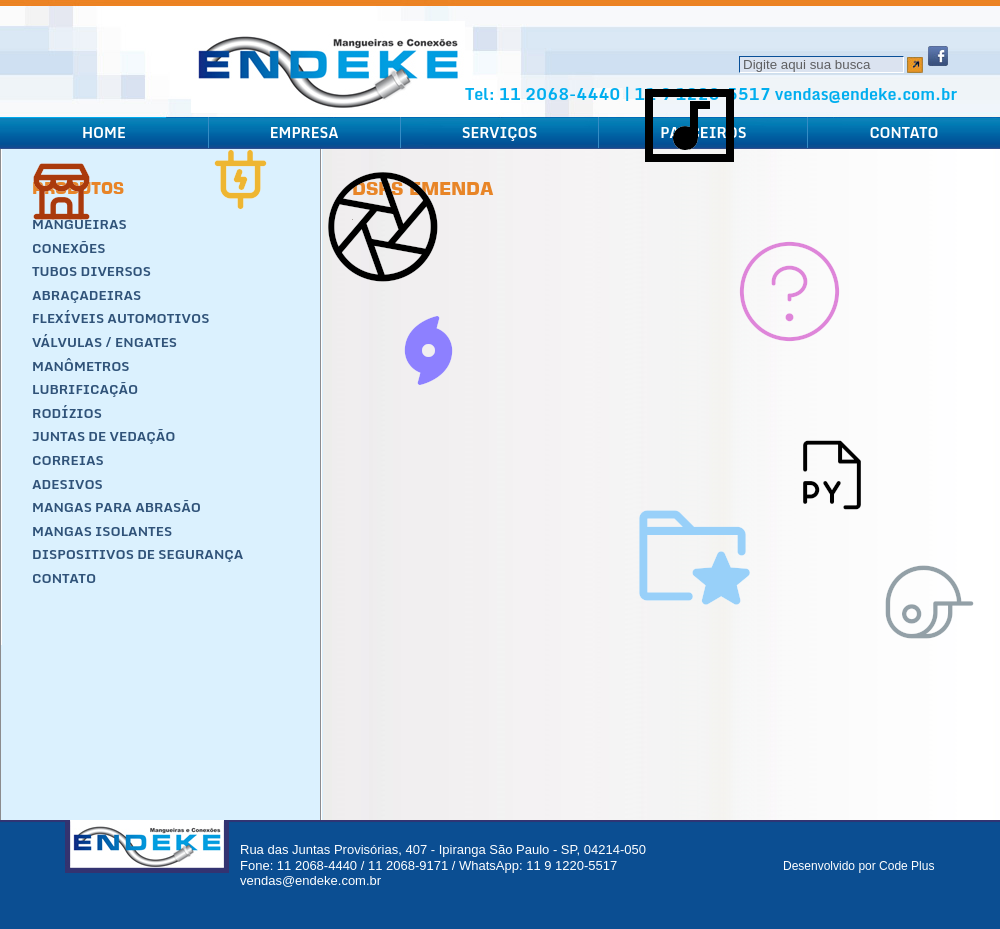 This screenshot has width=1000, height=929. Describe the element at coordinates (832, 475) in the screenshot. I see `python script file` at that location.